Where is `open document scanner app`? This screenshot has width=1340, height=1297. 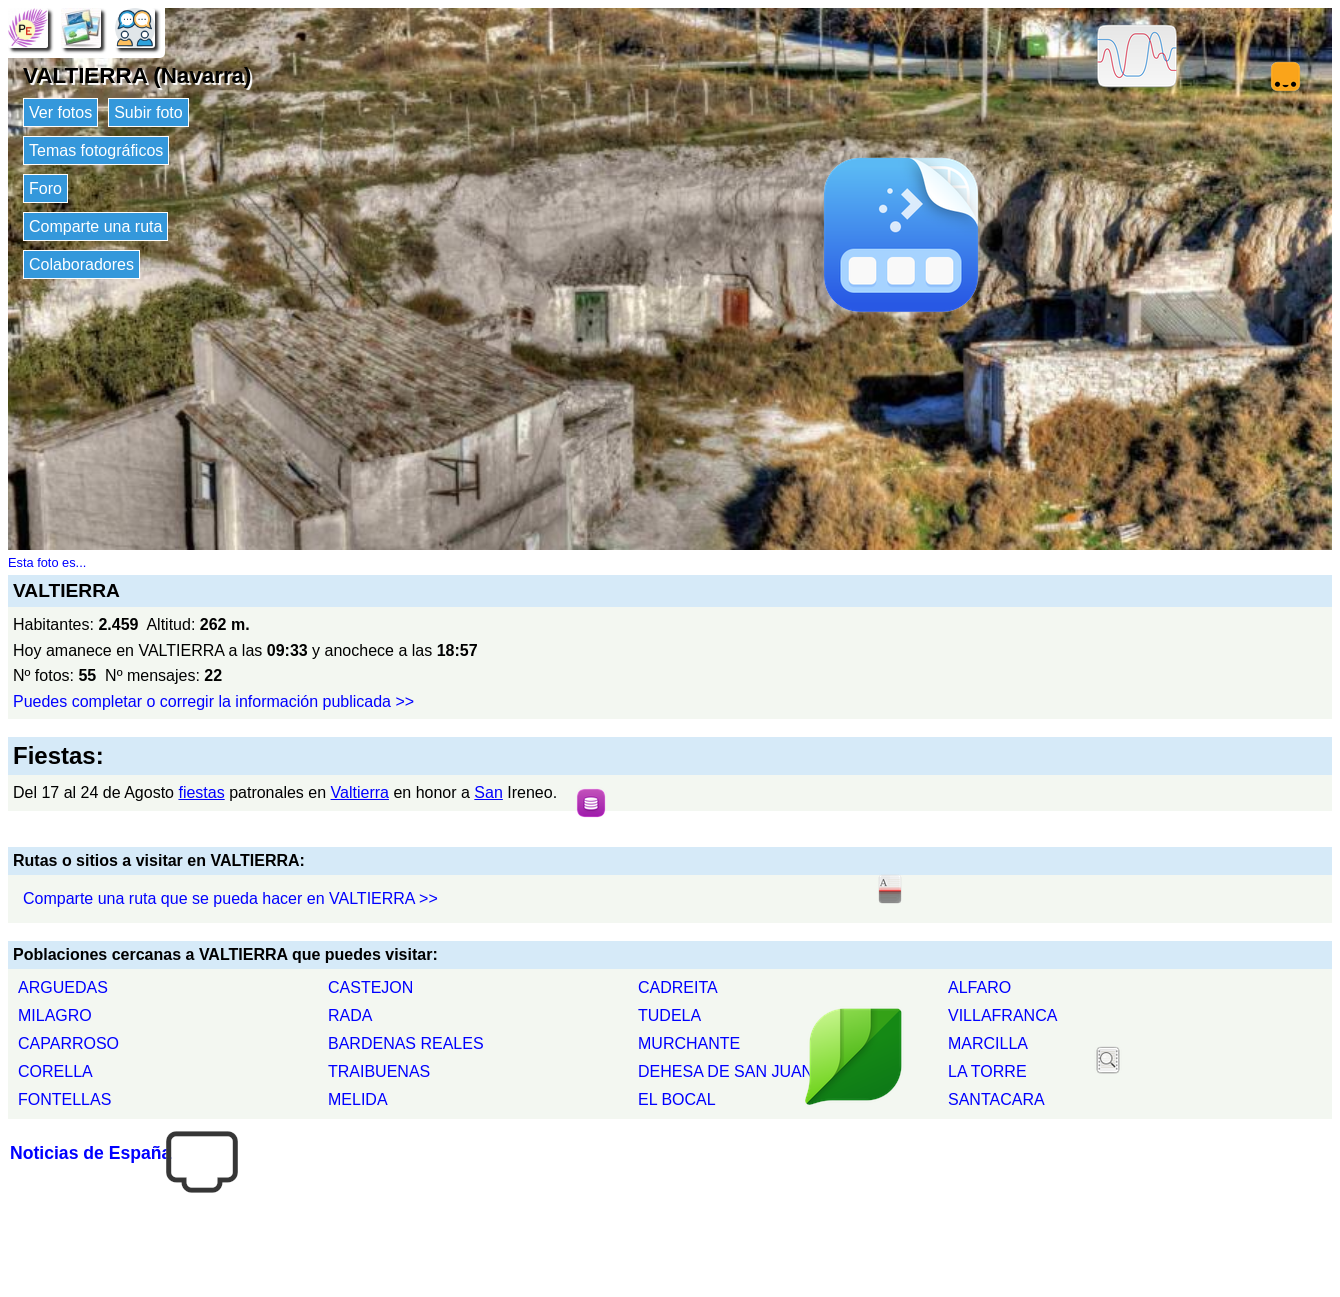 open document scanner app is located at coordinates (890, 889).